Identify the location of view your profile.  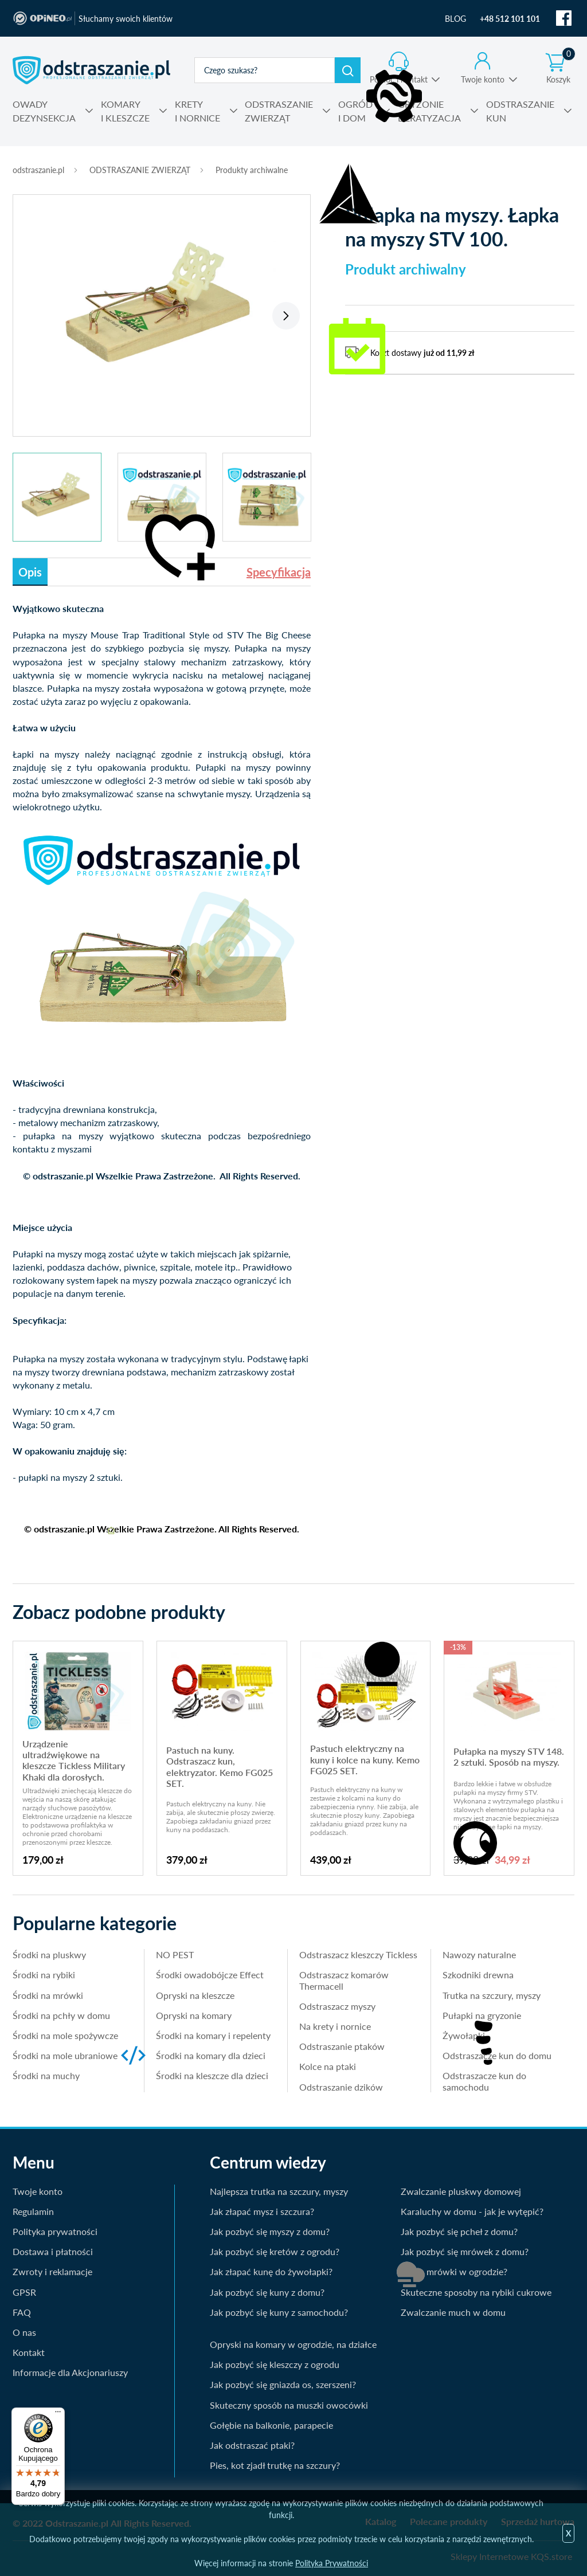
(382, 1664).